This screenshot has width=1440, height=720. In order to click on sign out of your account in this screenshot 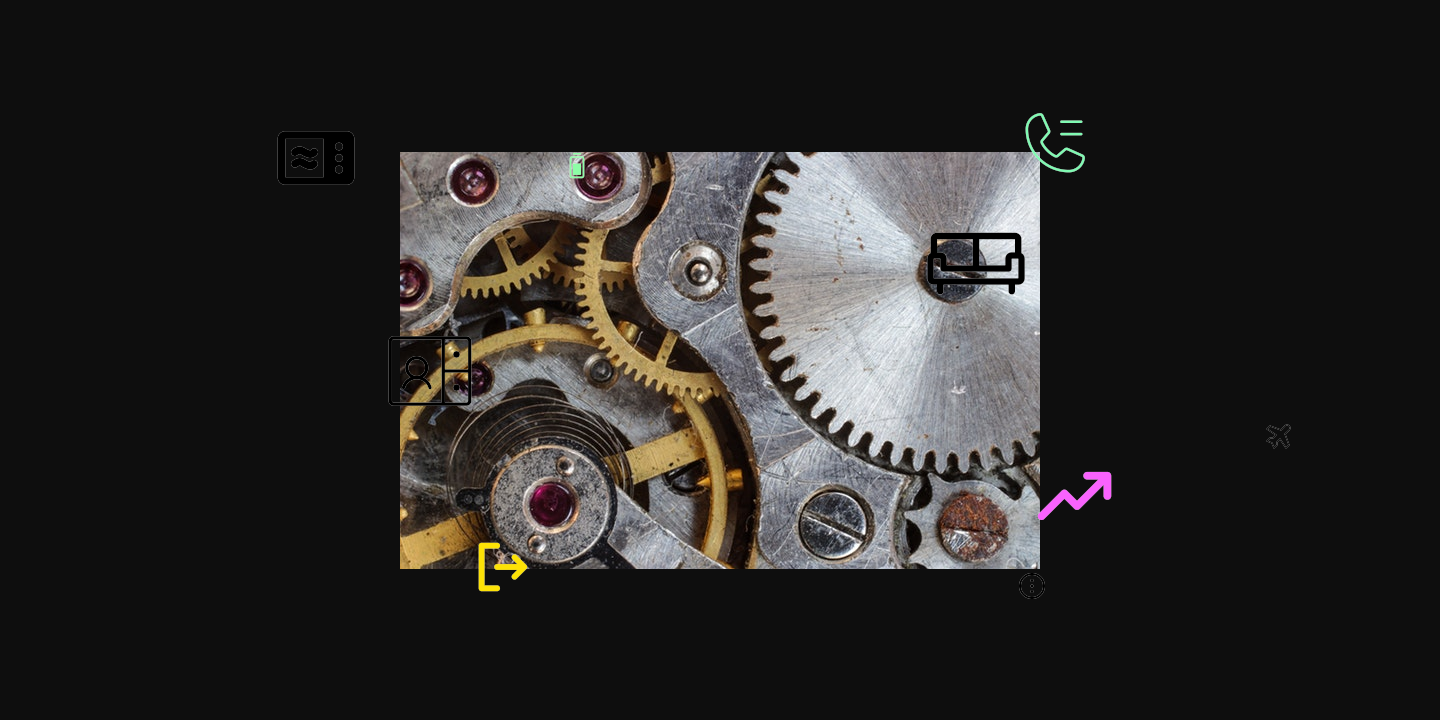, I will do `click(501, 567)`.